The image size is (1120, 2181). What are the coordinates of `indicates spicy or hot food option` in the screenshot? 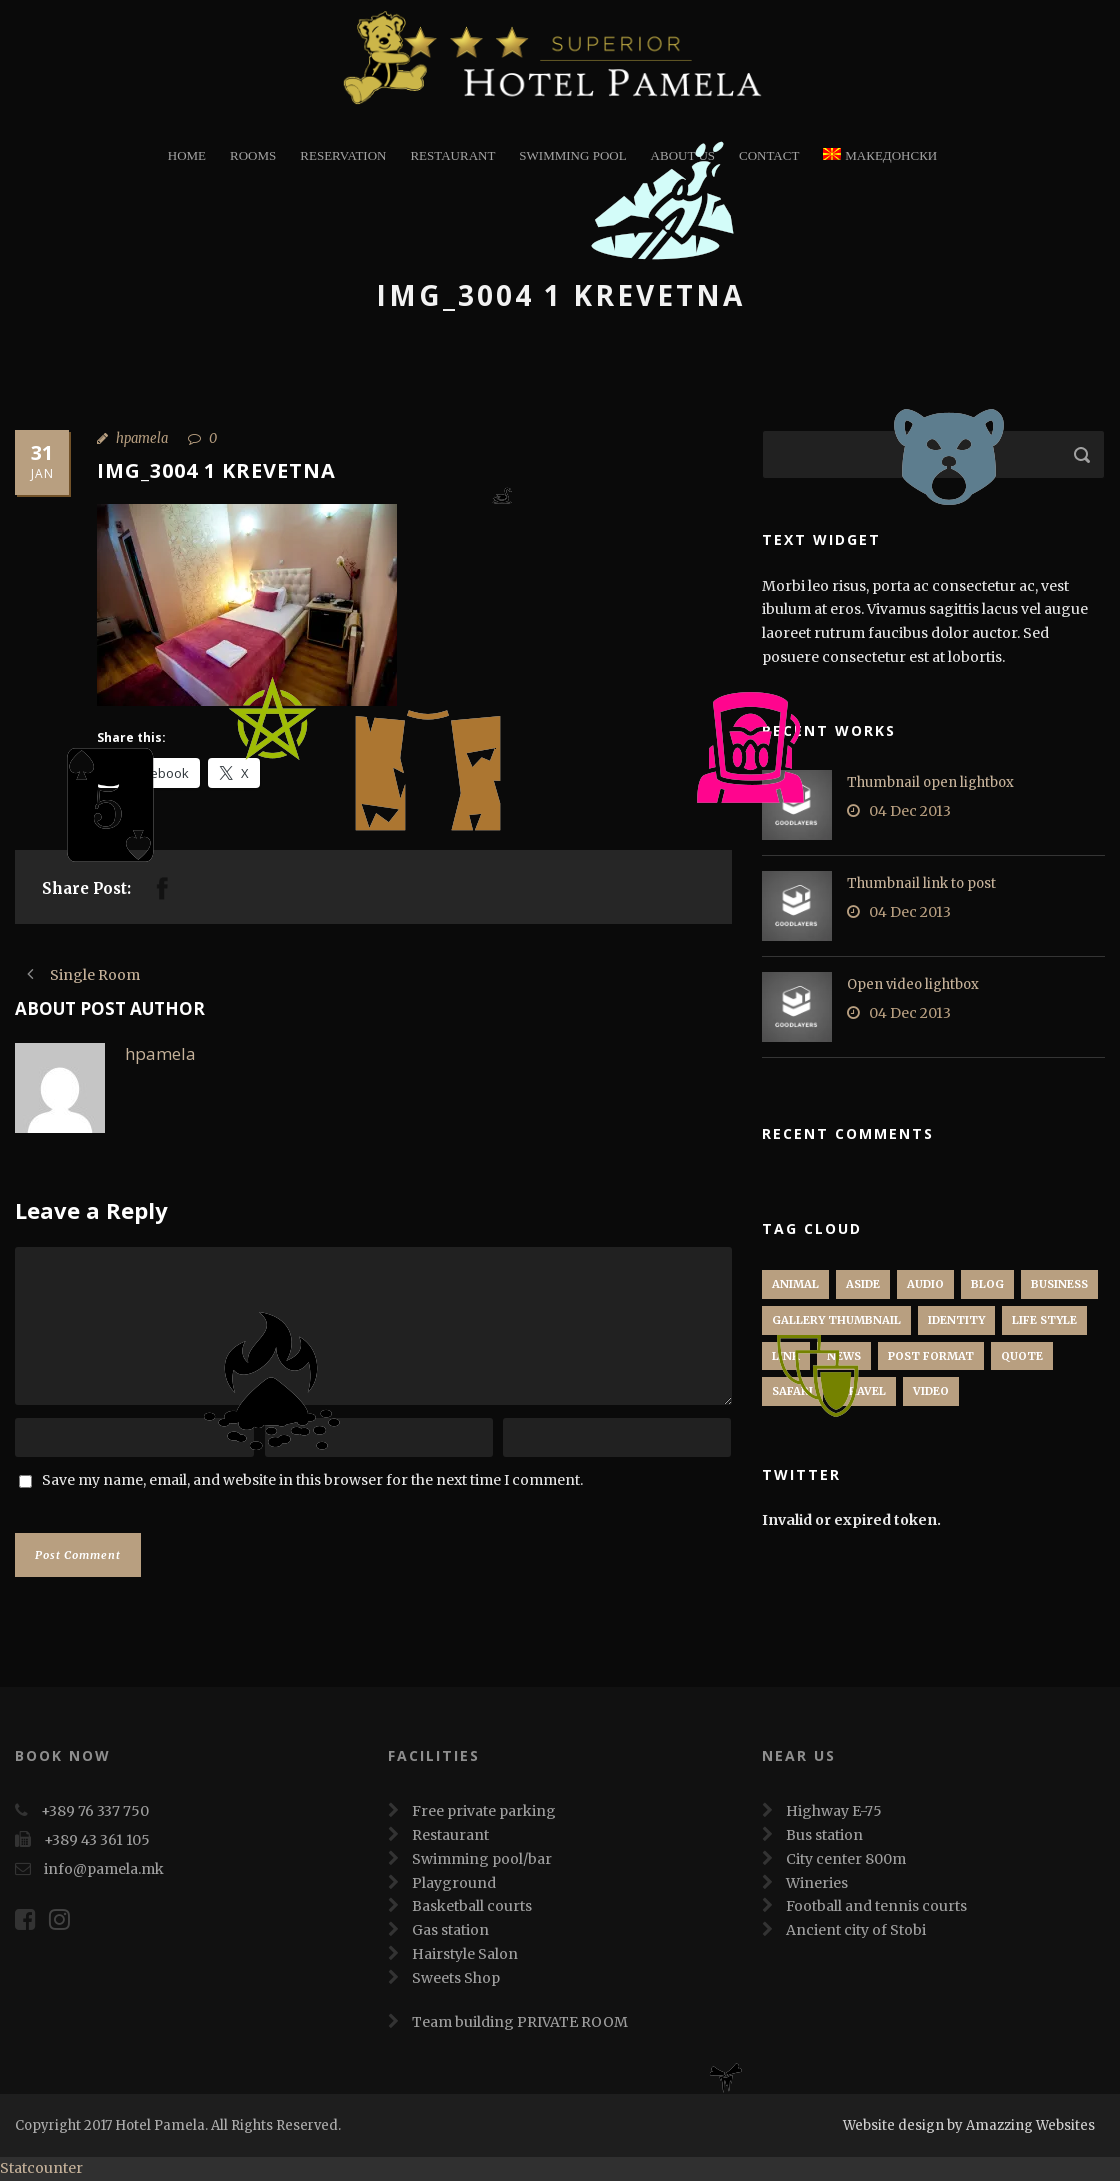 It's located at (273, 1382).